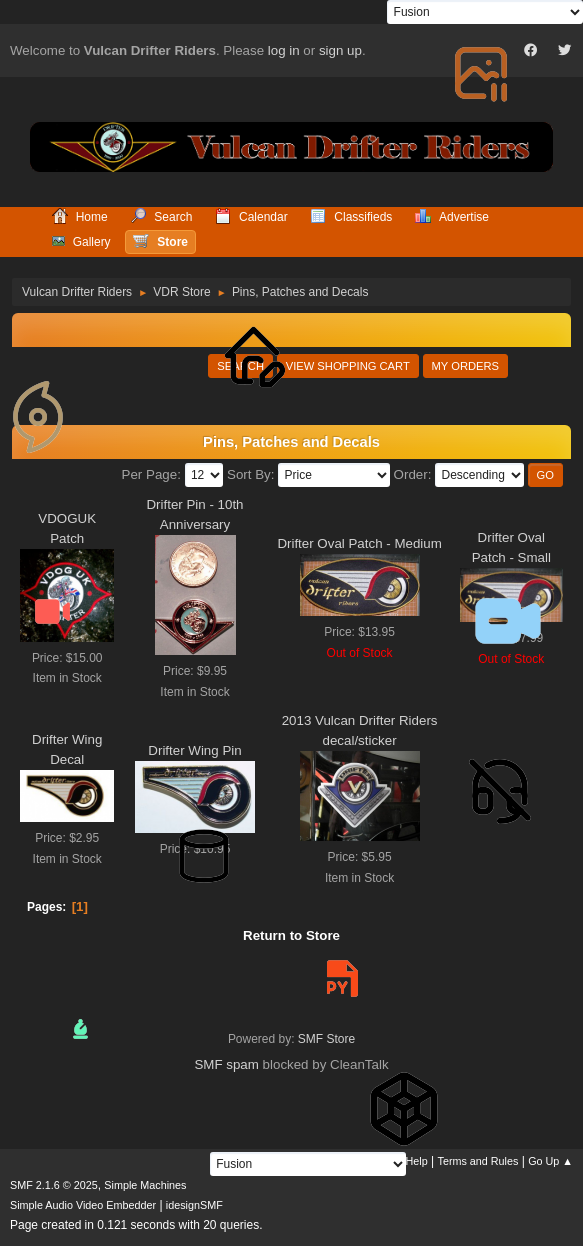 This screenshot has height=1246, width=583. What do you see at coordinates (204, 856) in the screenshot?
I see `represents a database or data storage` at bounding box center [204, 856].